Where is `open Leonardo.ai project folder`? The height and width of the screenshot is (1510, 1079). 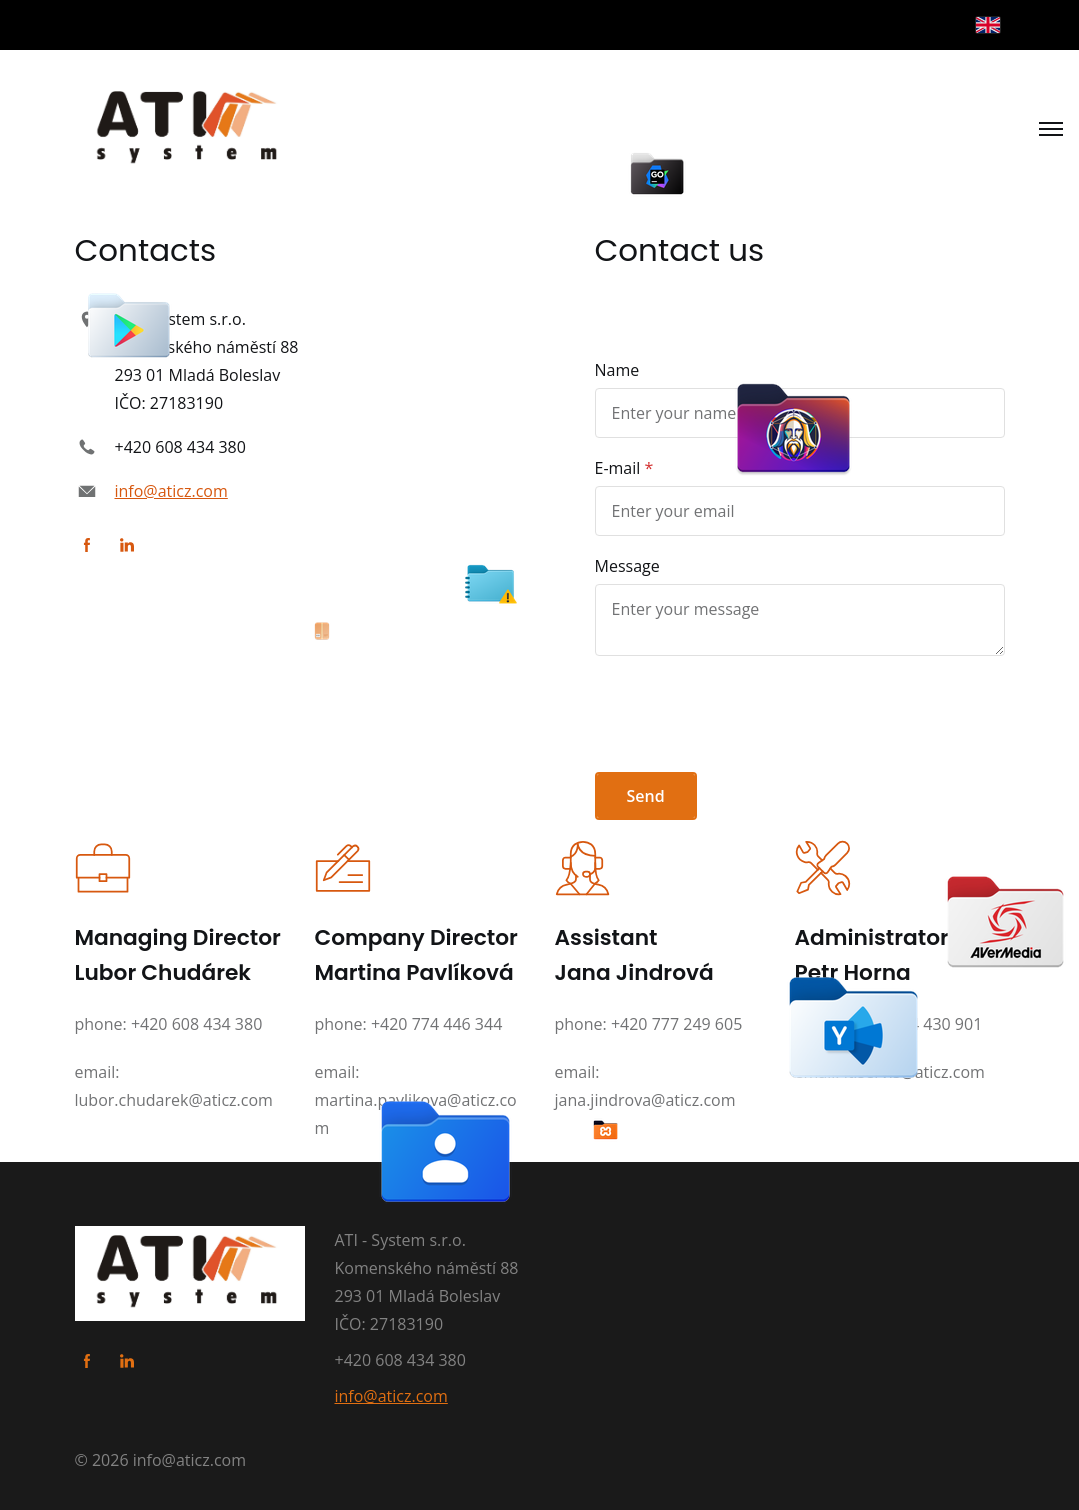
open Leonardo.ai project folder is located at coordinates (793, 431).